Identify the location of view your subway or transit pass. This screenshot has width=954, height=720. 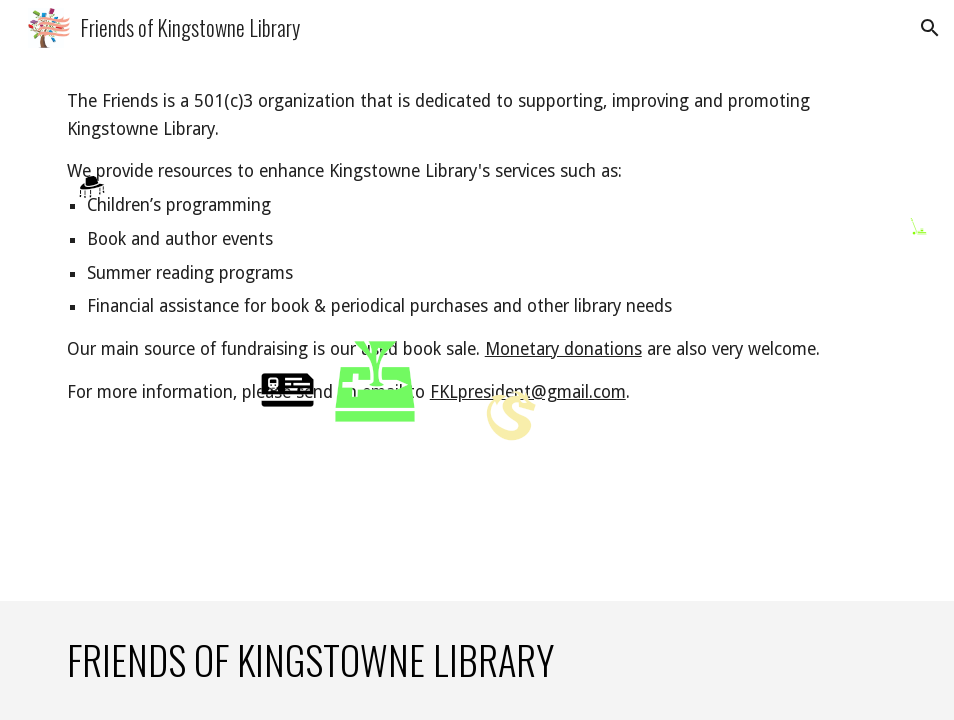
(287, 390).